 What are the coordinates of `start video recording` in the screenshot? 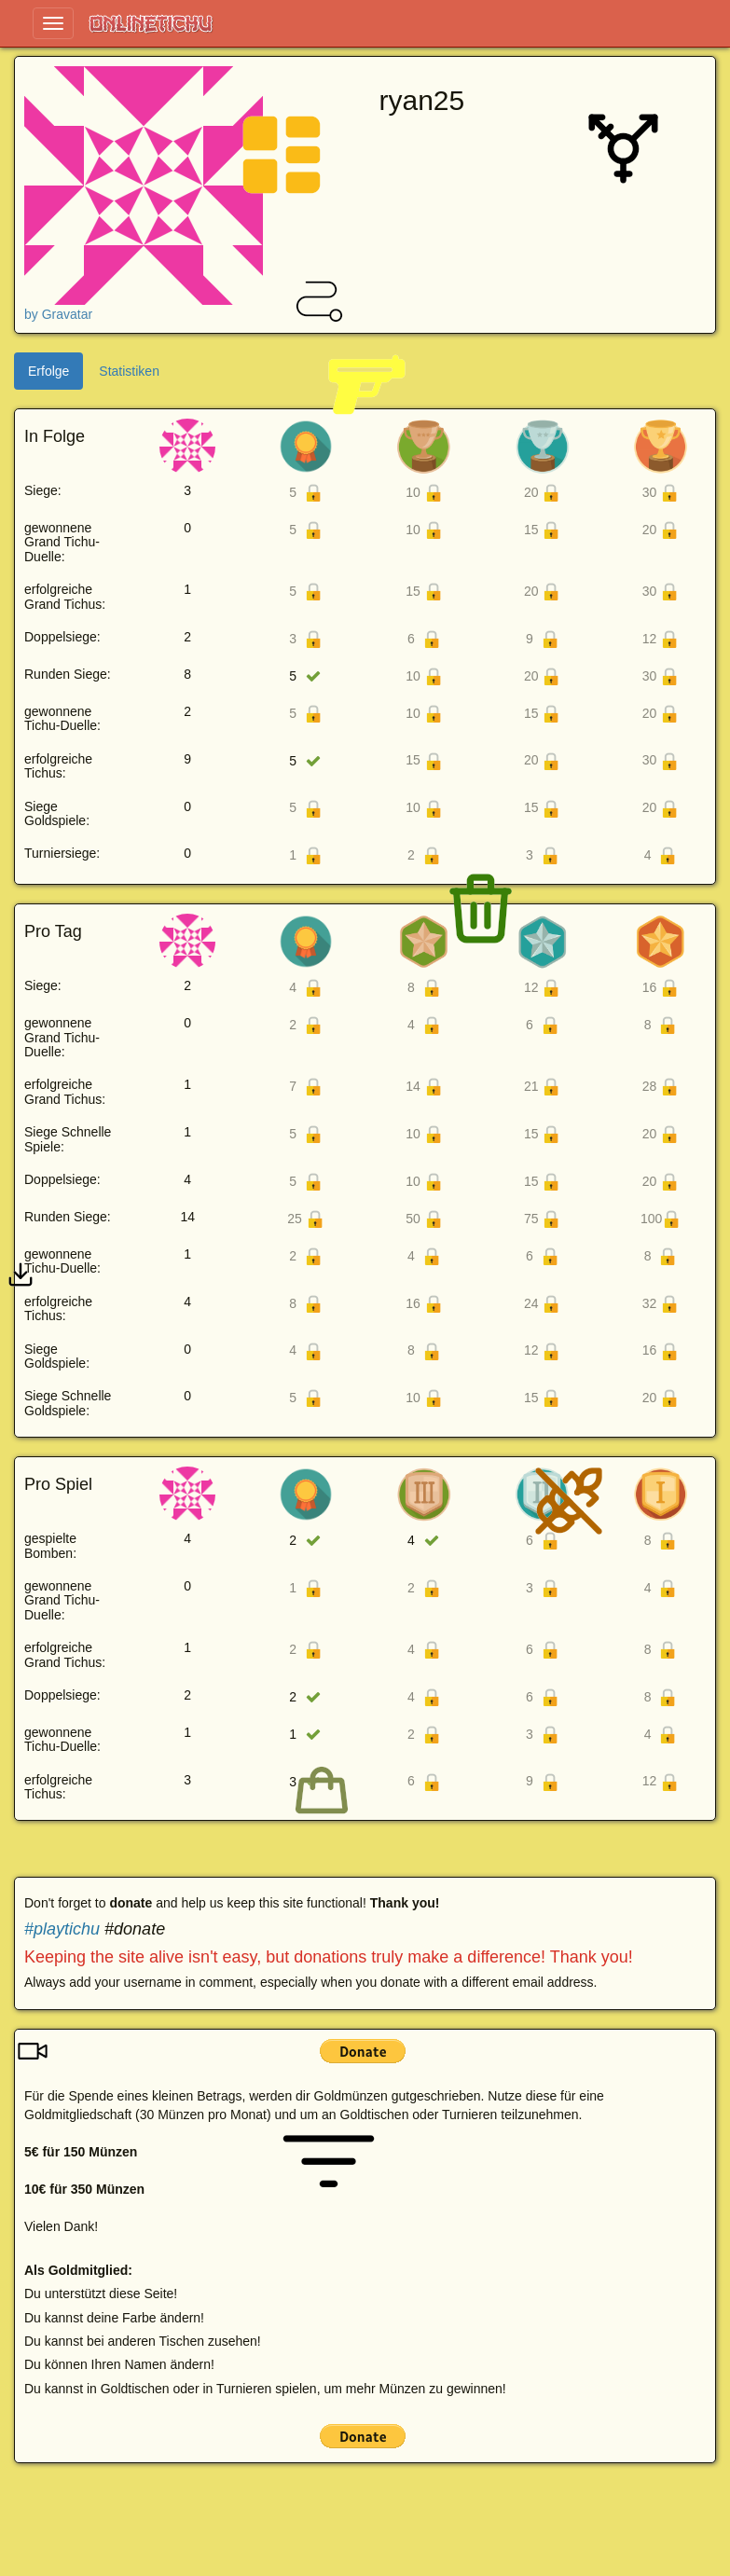 It's located at (33, 2051).